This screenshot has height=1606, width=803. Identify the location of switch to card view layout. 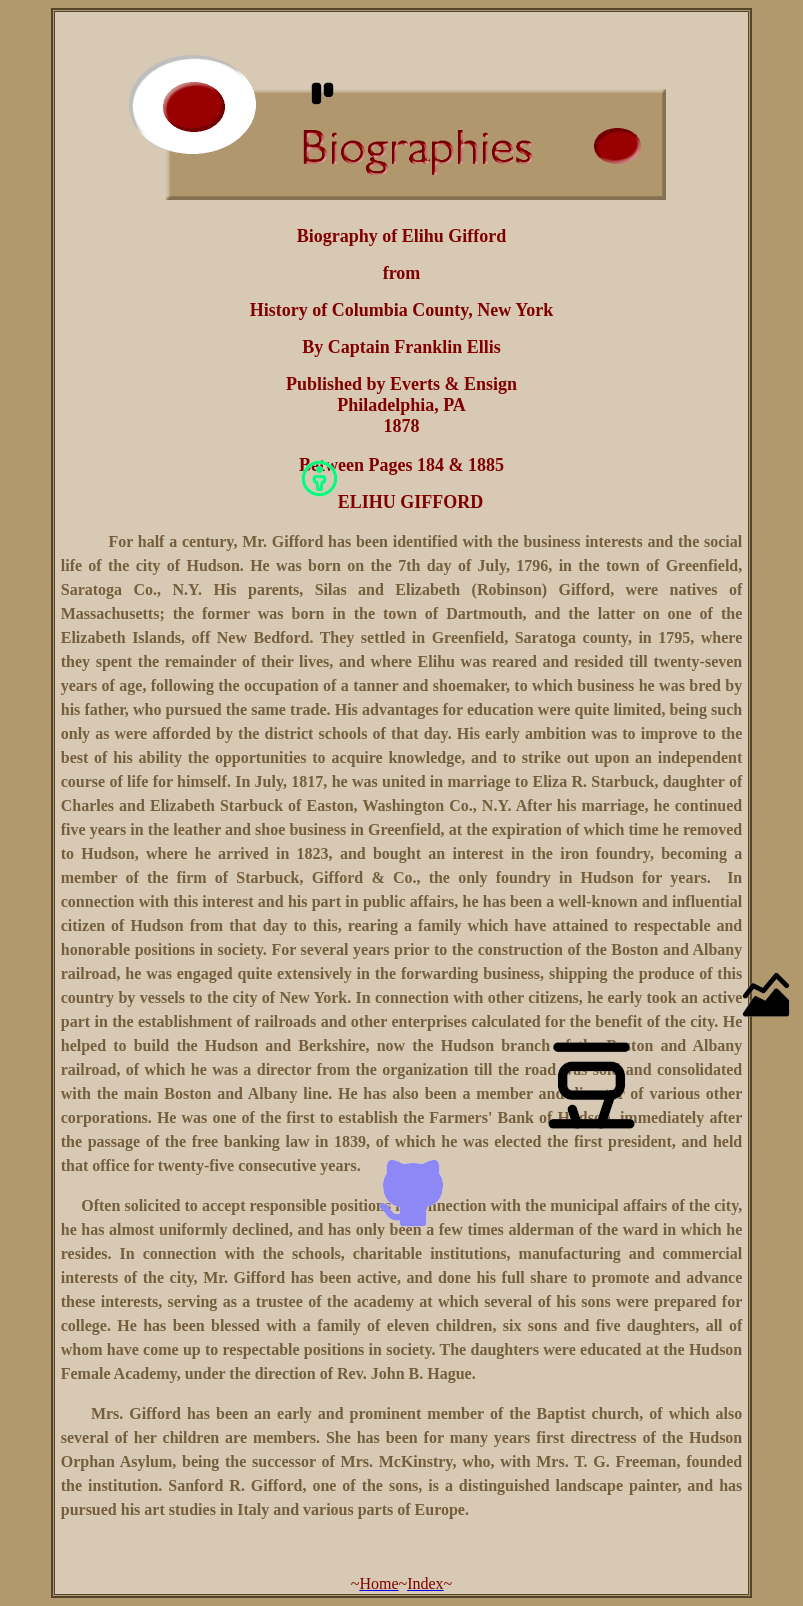
(322, 93).